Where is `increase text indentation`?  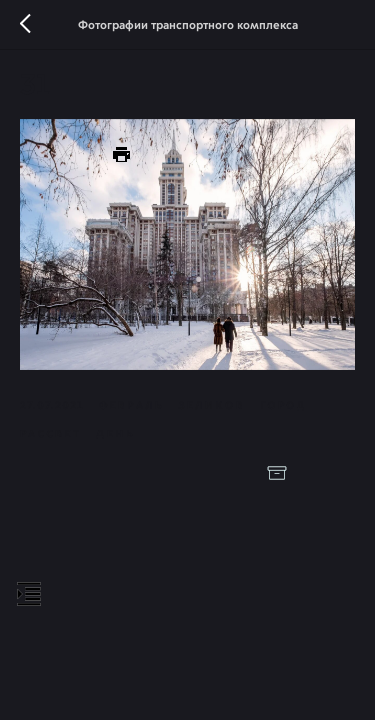
increase text indentation is located at coordinates (29, 594).